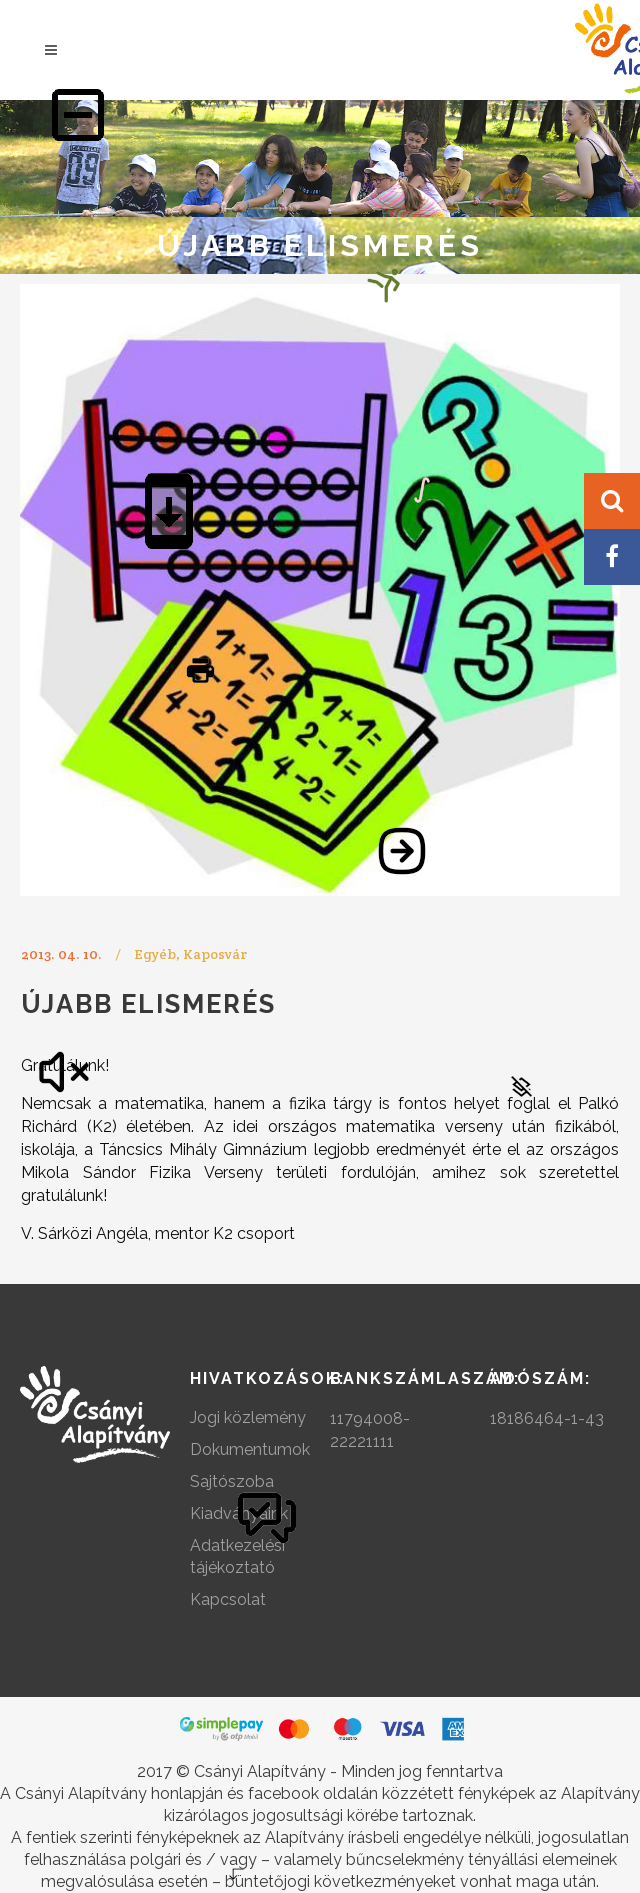 This screenshot has height=1893, width=640. What do you see at coordinates (521, 1087) in the screenshot?
I see `clear all map layers` at bounding box center [521, 1087].